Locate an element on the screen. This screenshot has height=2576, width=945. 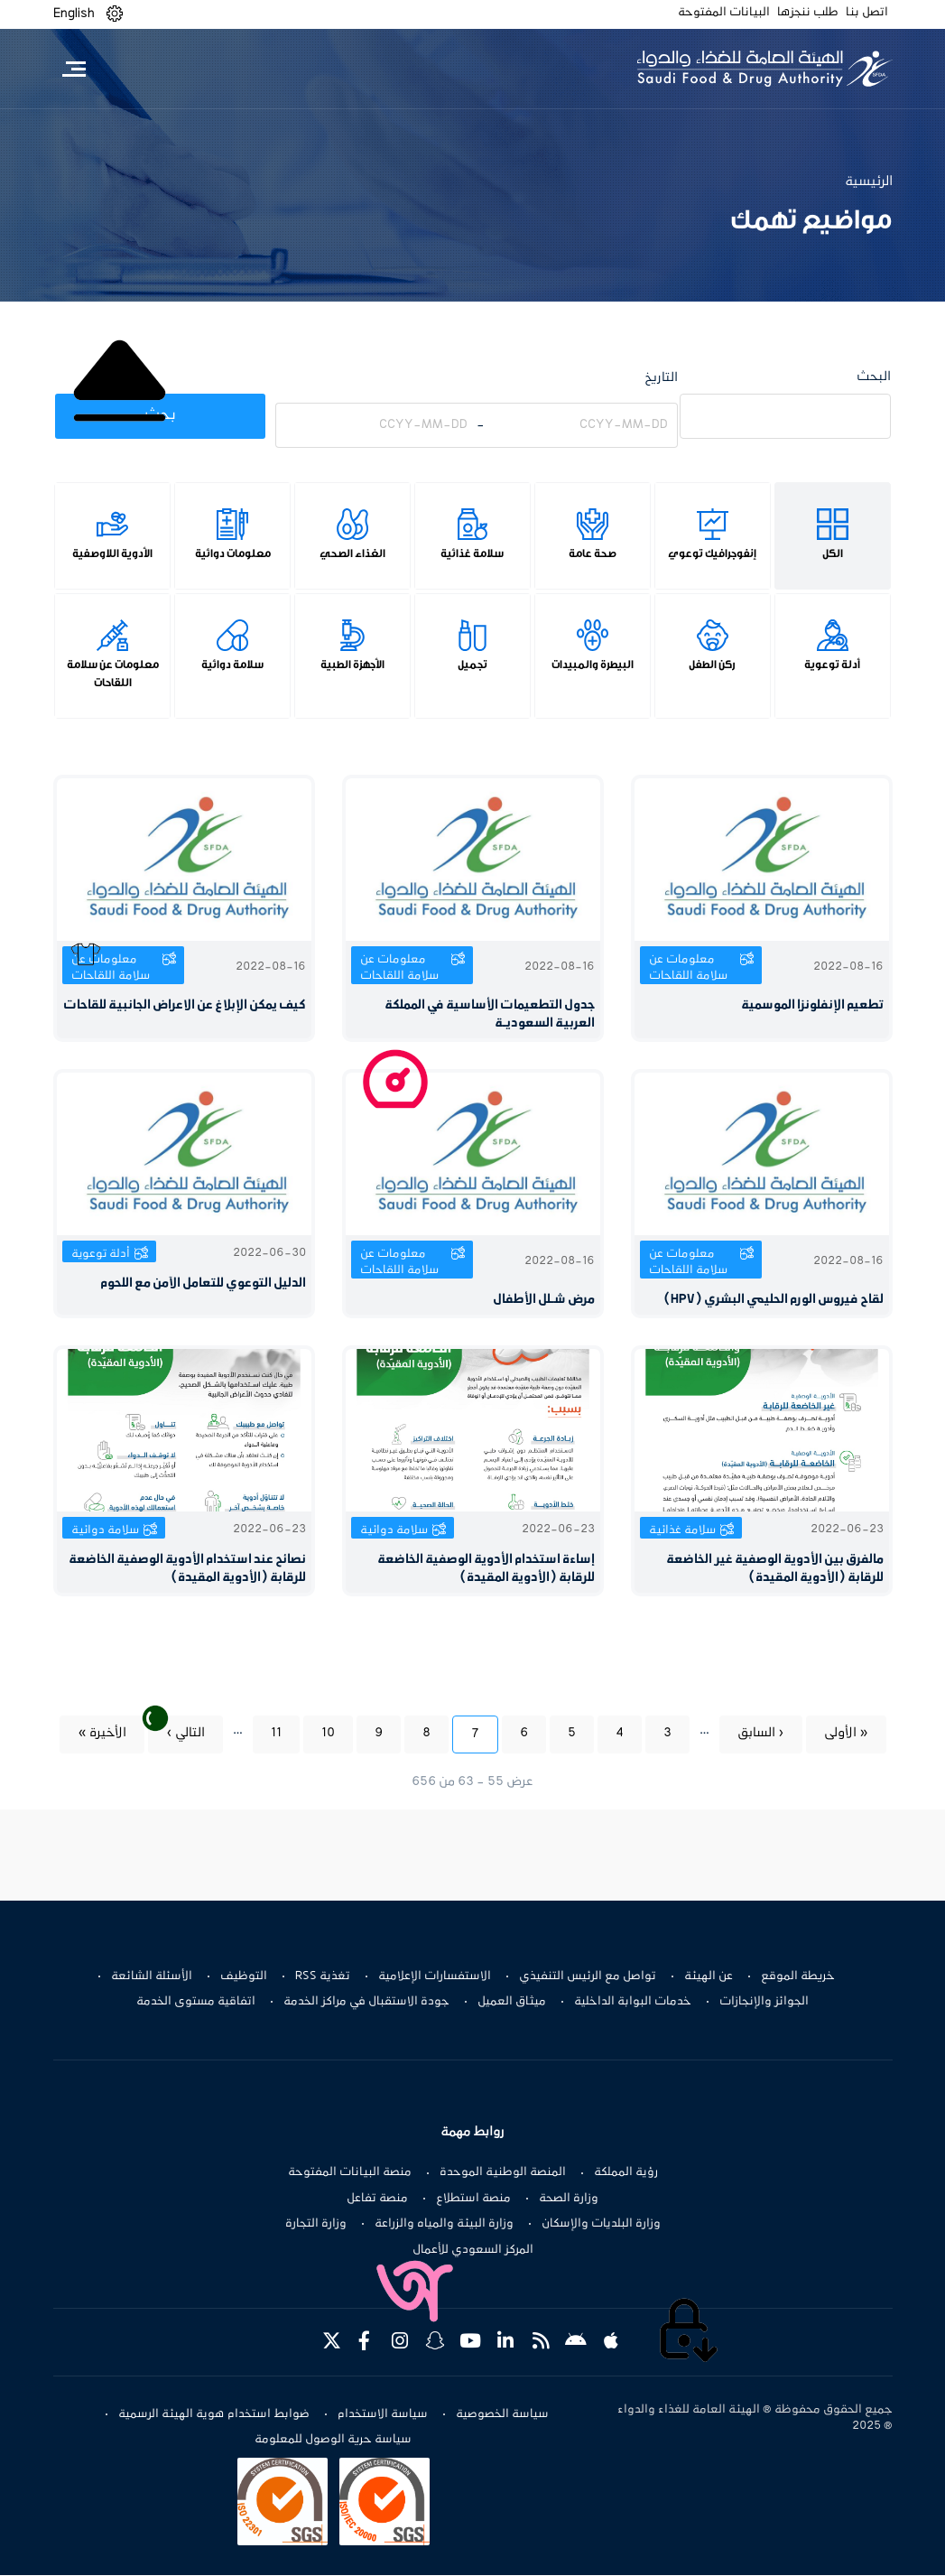
access your dashboard or control panel is located at coordinates (395, 1079).